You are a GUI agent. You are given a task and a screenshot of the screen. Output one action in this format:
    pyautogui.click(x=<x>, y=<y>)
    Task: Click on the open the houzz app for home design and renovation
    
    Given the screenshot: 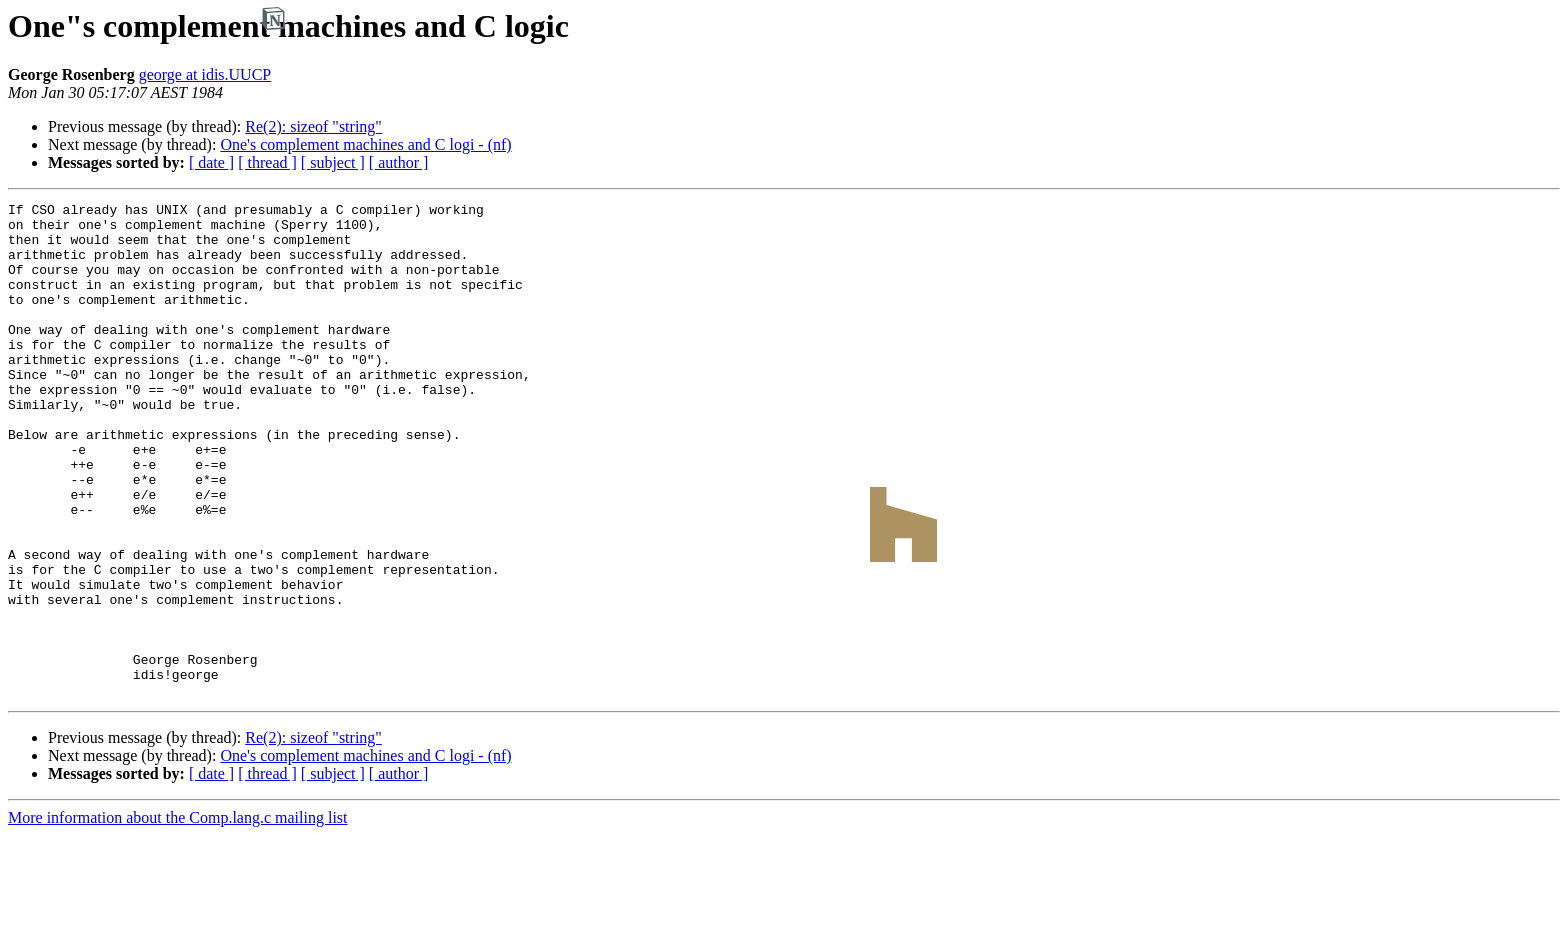 What is the action you would take?
    pyautogui.click(x=903, y=524)
    